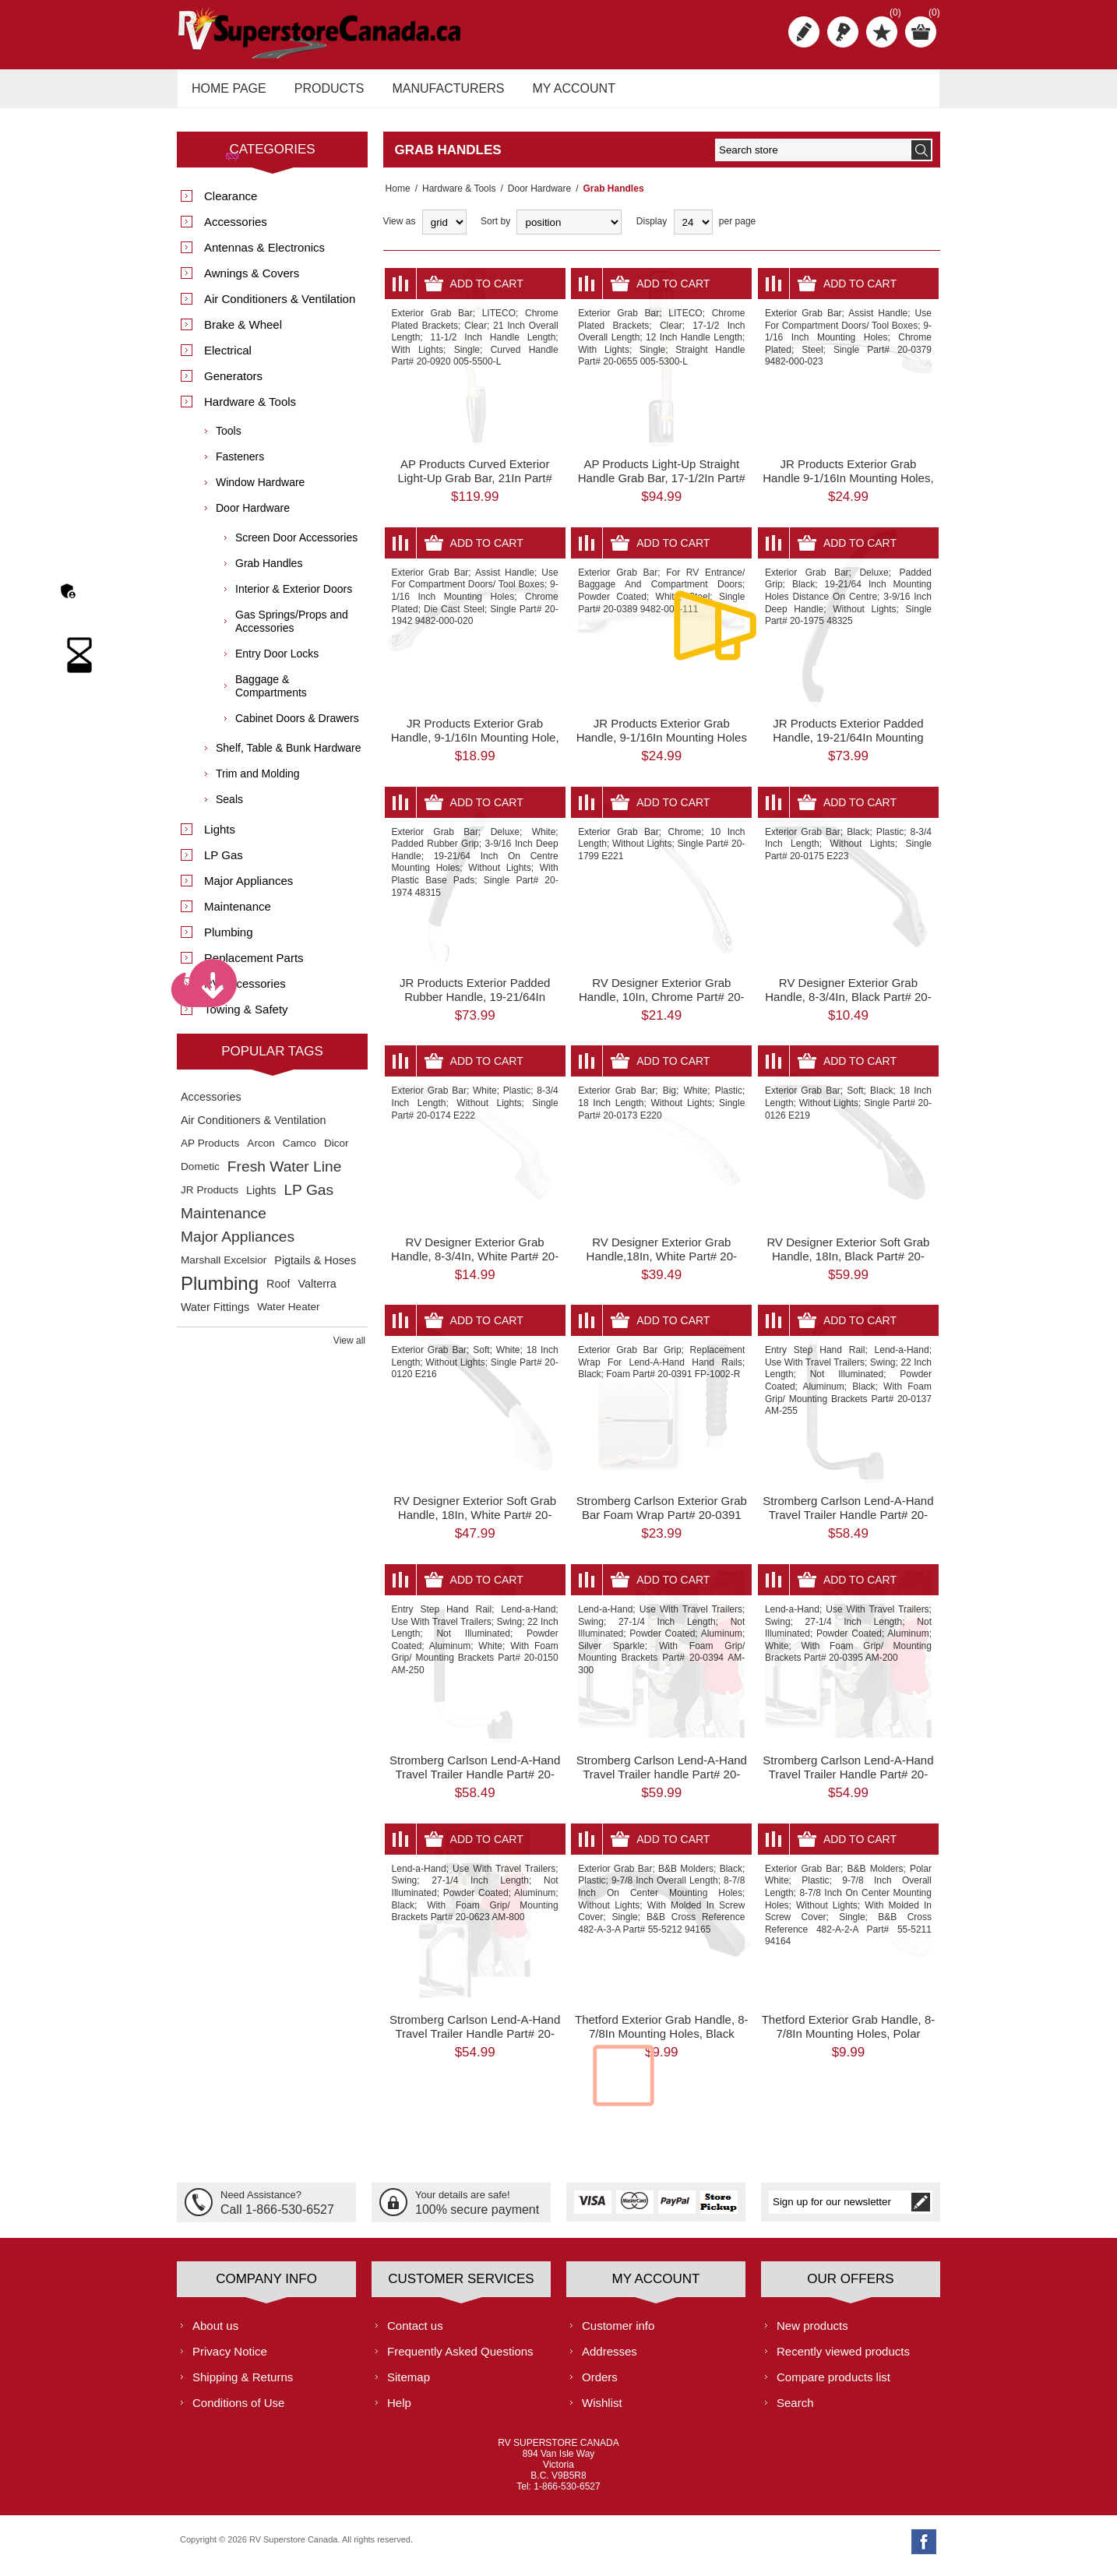 The width and height of the screenshot is (1117, 2576). What do you see at coordinates (712, 629) in the screenshot?
I see `make an announcement or broadcast` at bounding box center [712, 629].